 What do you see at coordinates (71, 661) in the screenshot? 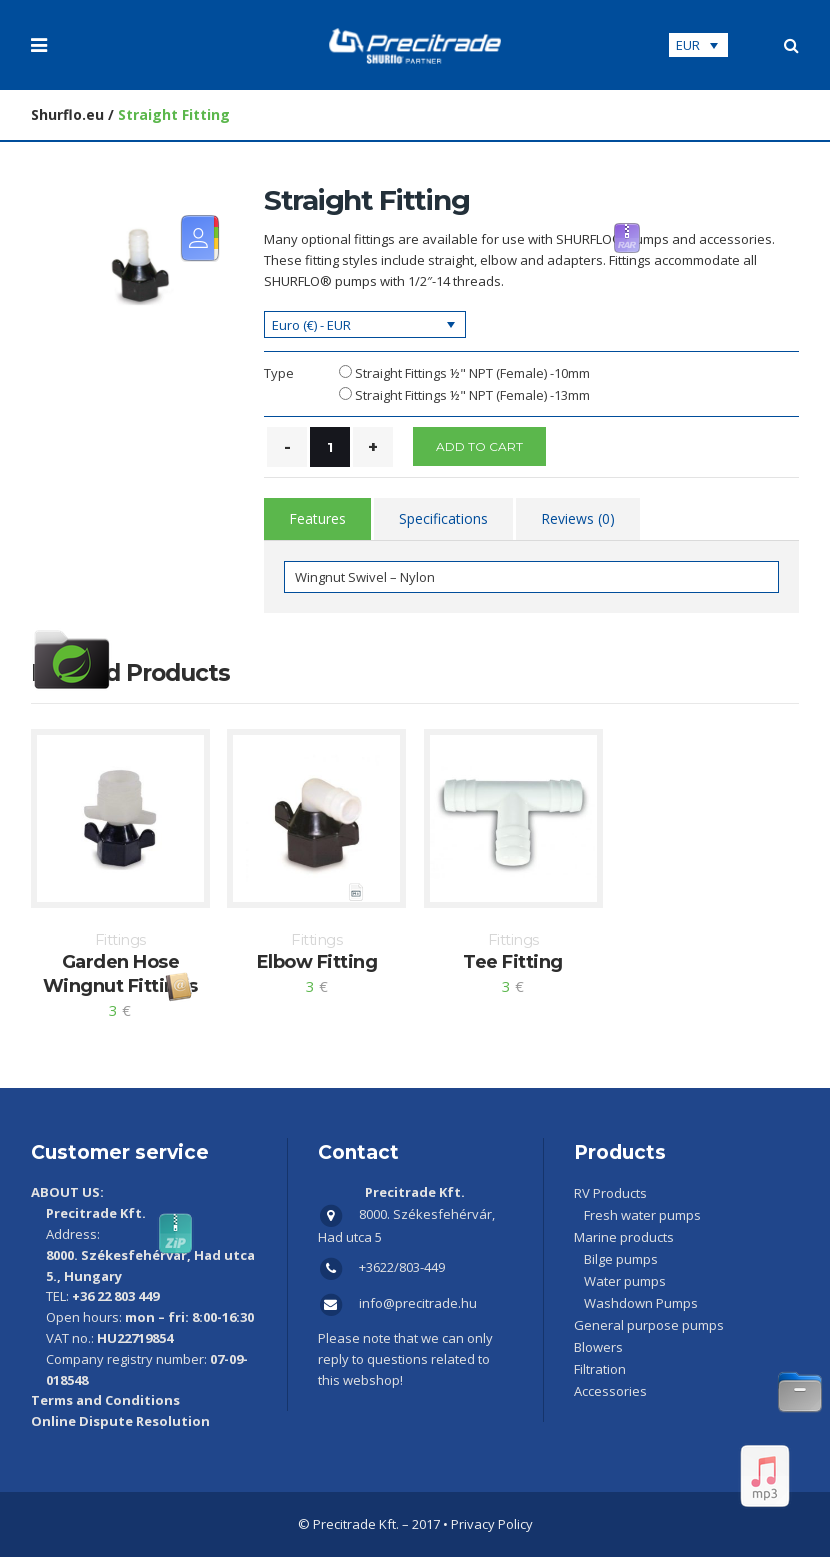
I see `open spring framework project files` at bounding box center [71, 661].